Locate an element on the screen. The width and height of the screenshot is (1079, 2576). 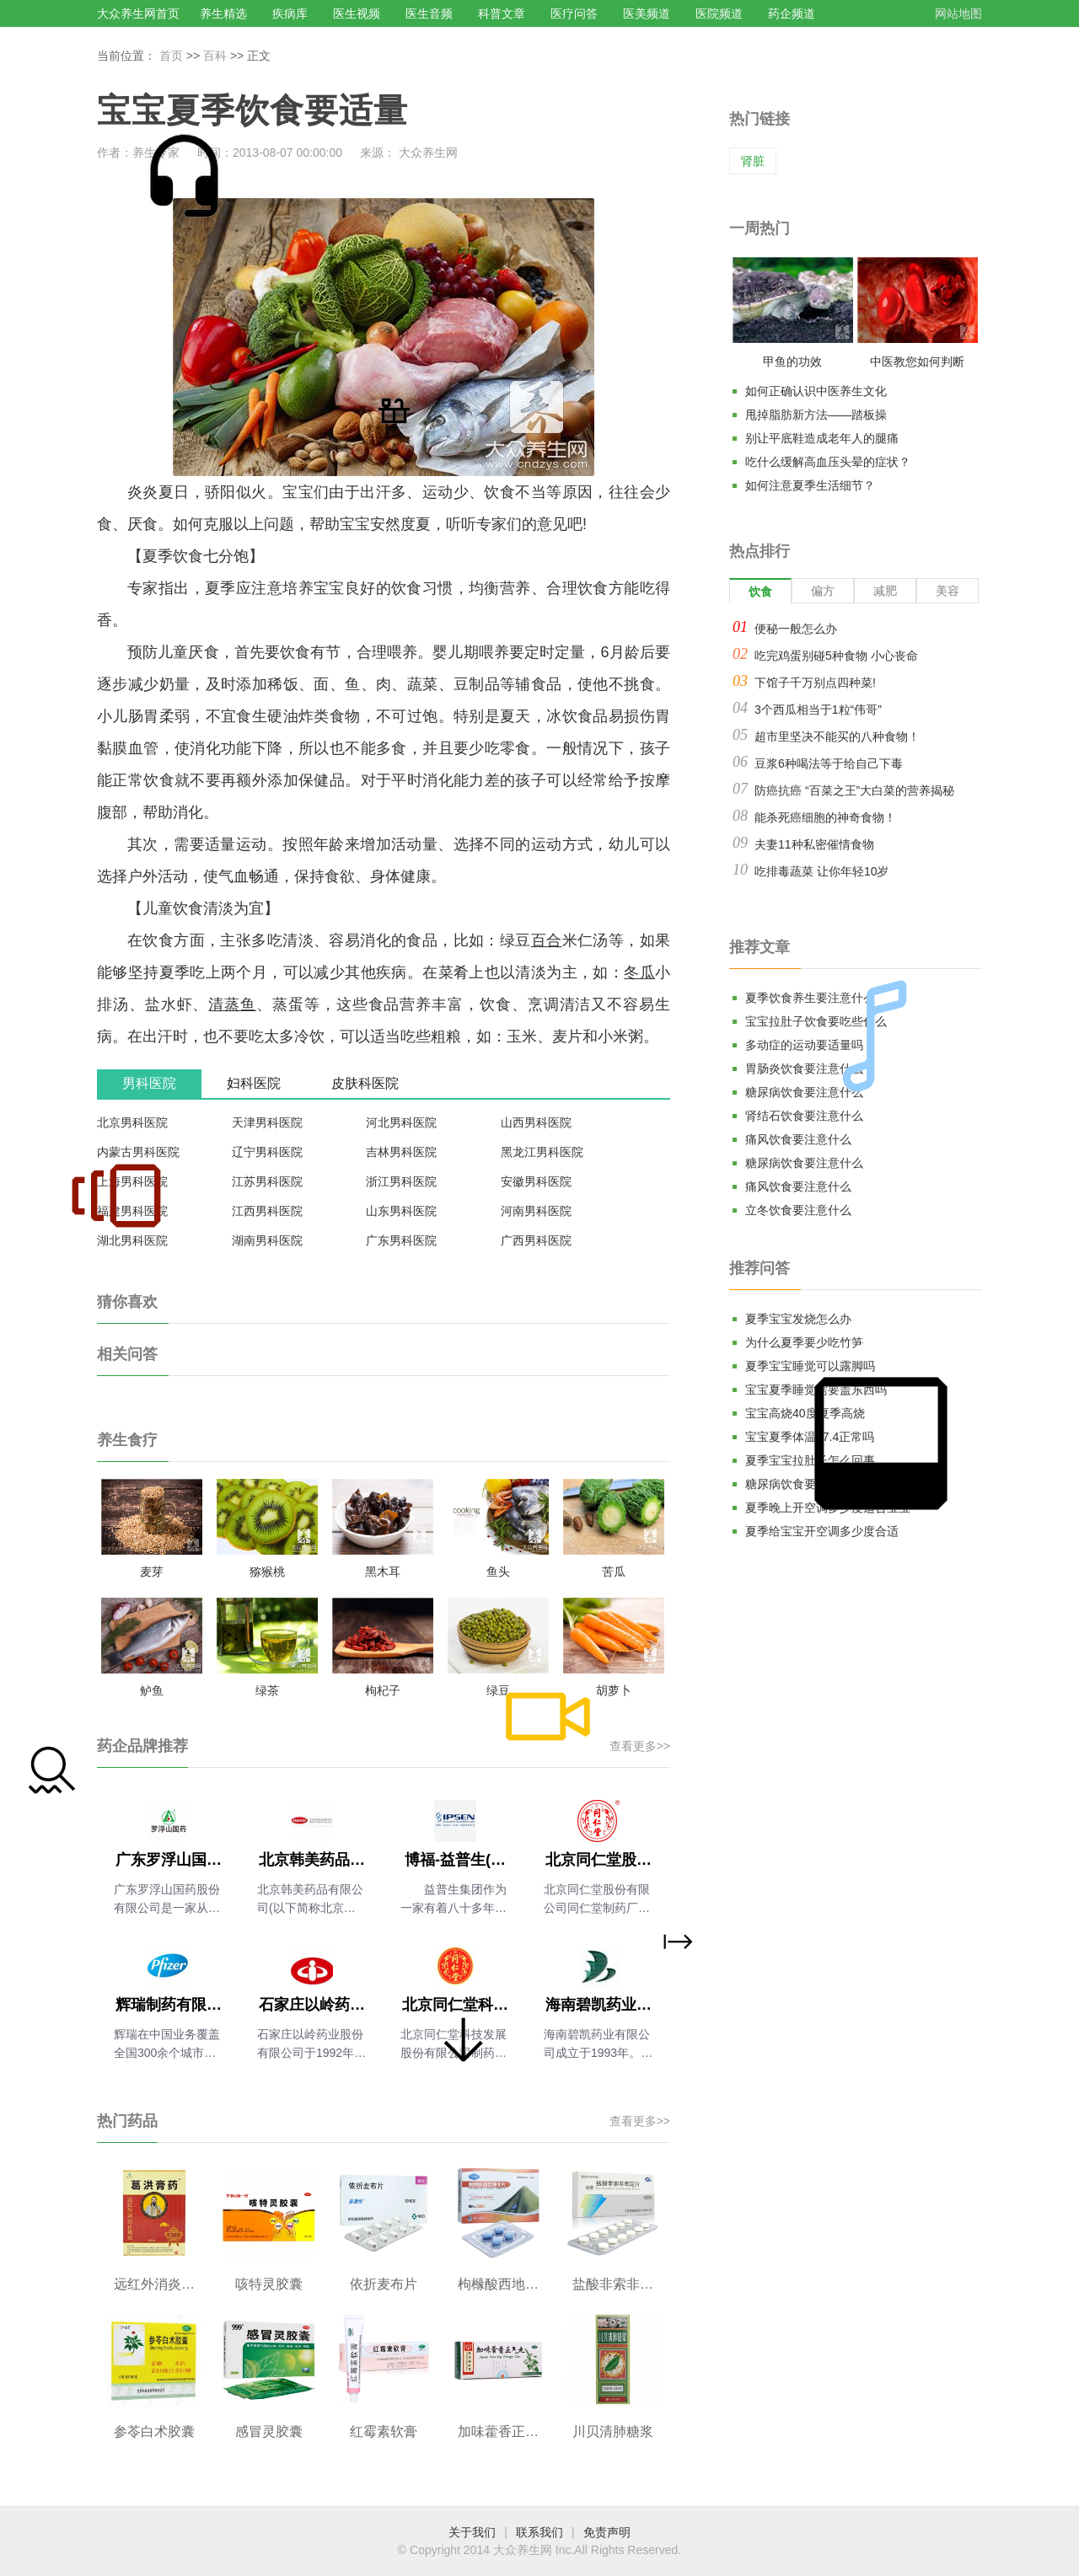
perform a fuzzy or approximate search is located at coordinates (53, 1769).